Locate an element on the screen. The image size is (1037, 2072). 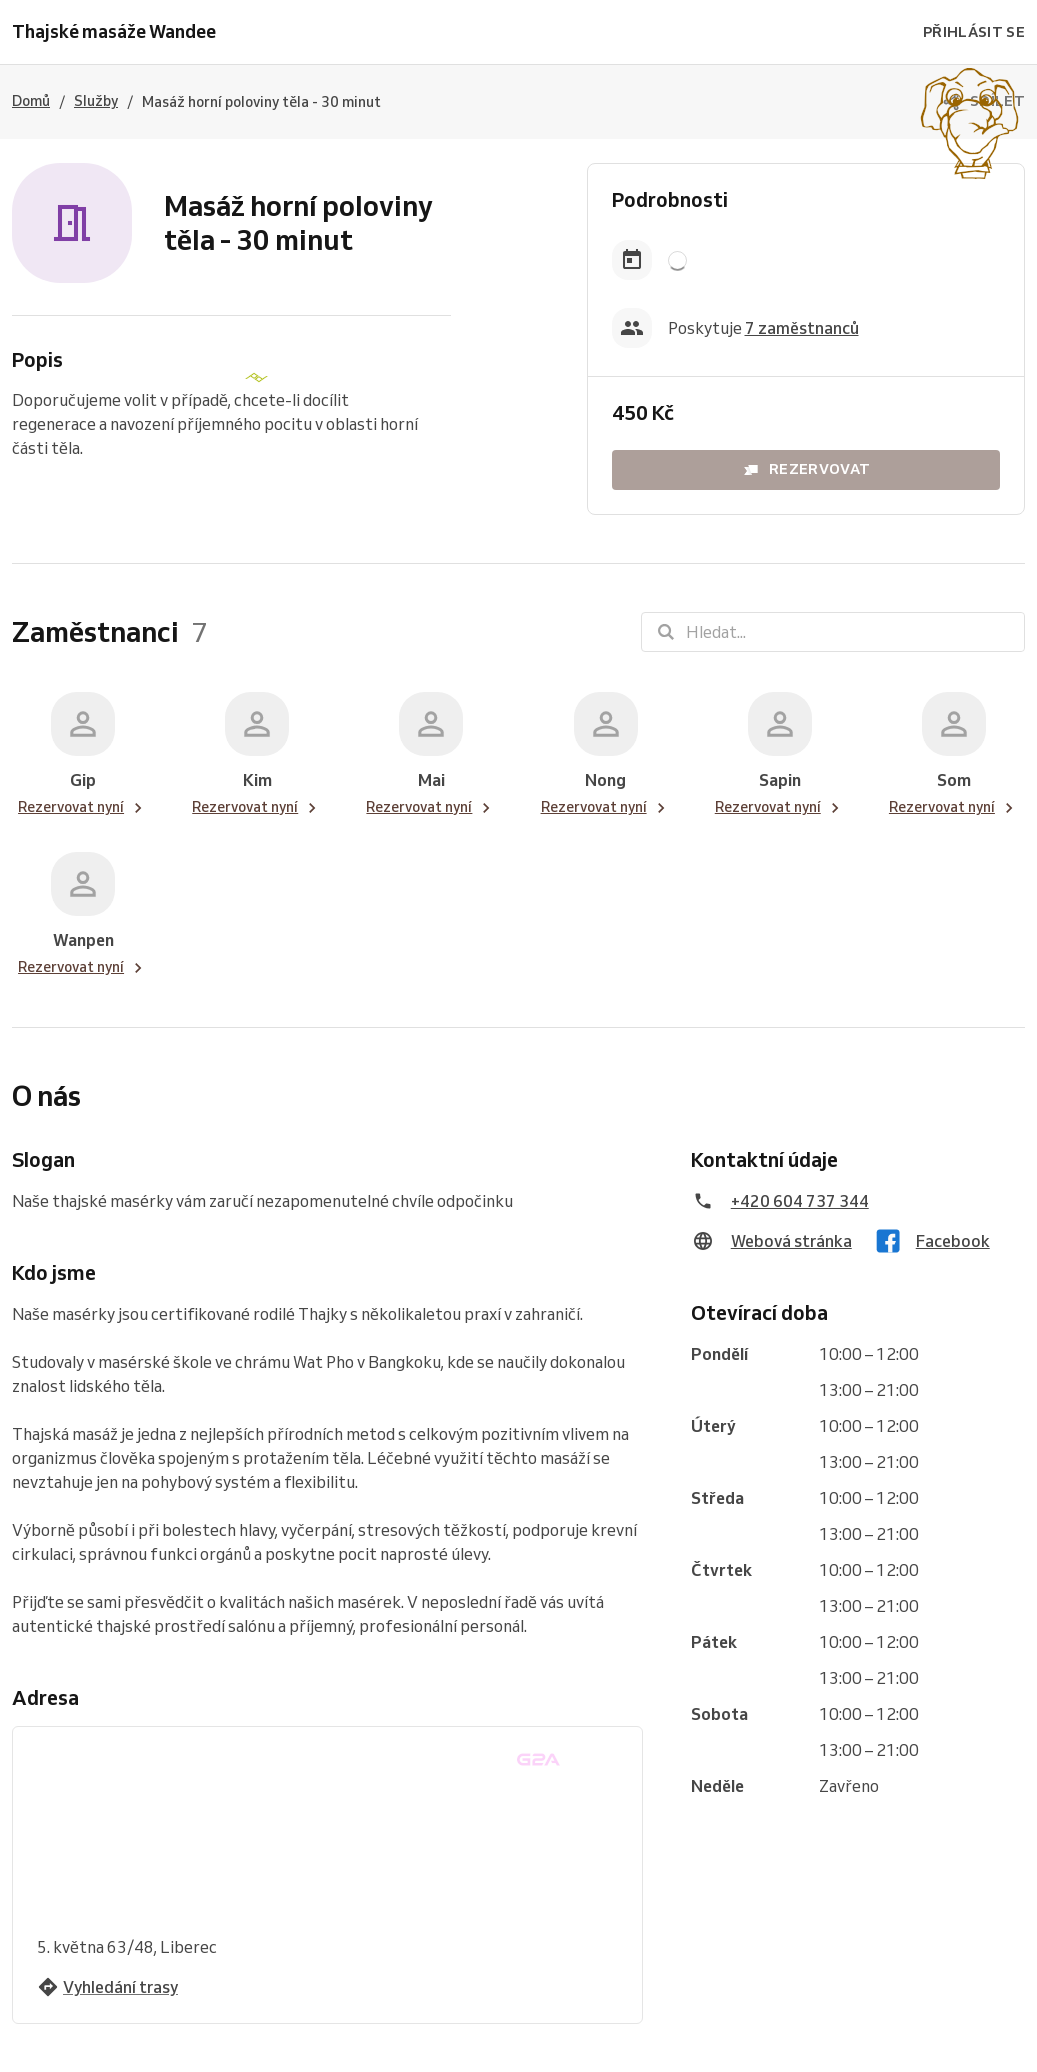
Peak Design brand logo is located at coordinates (256, 377).